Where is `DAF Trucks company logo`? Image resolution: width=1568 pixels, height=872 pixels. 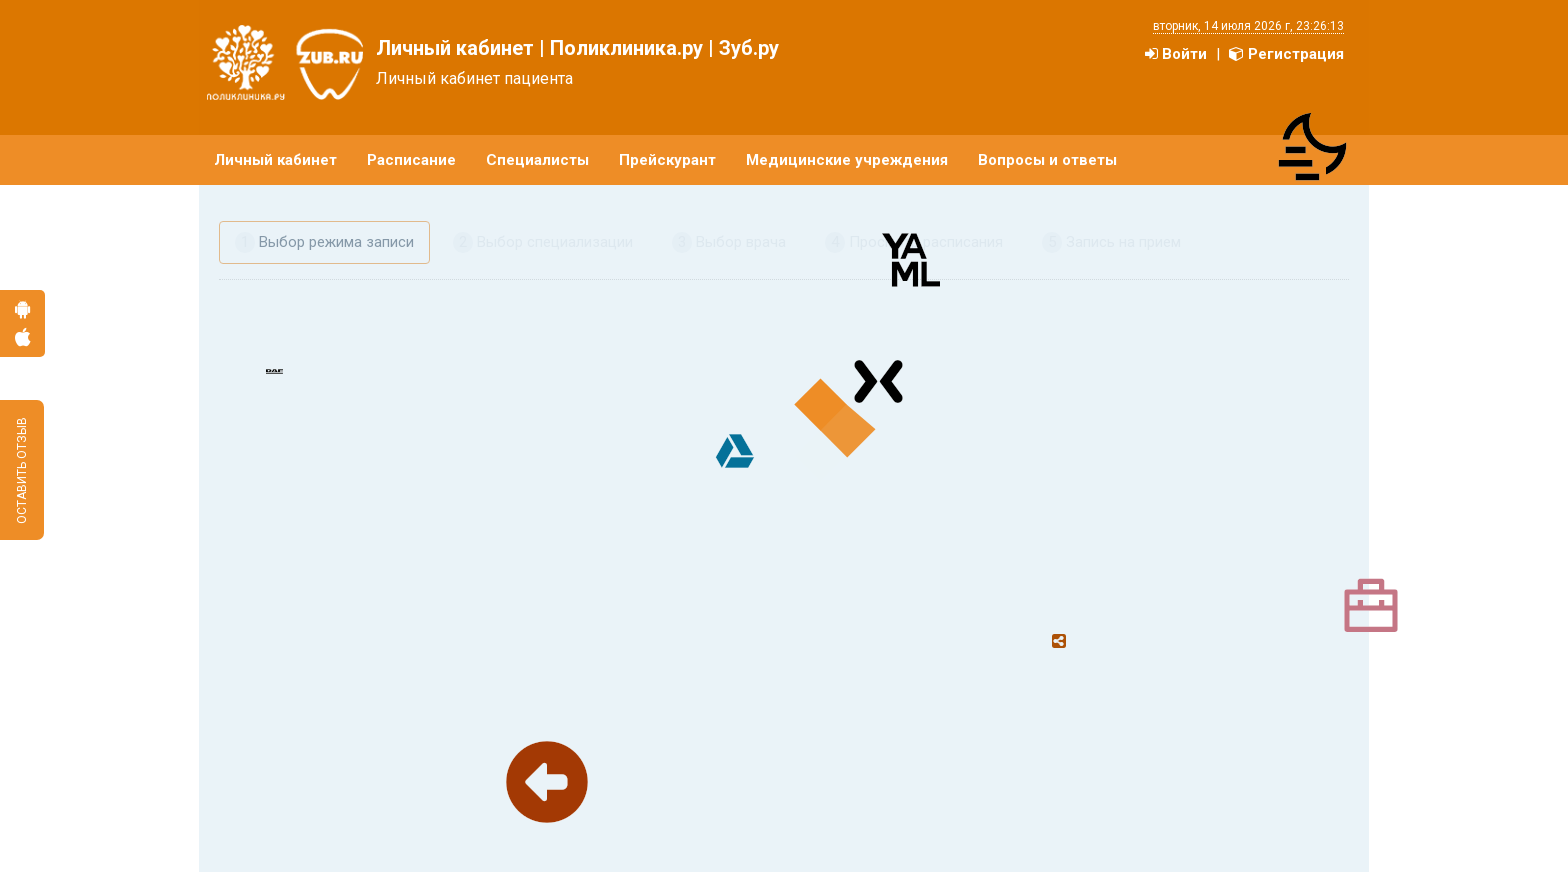 DAF Trucks company logo is located at coordinates (274, 371).